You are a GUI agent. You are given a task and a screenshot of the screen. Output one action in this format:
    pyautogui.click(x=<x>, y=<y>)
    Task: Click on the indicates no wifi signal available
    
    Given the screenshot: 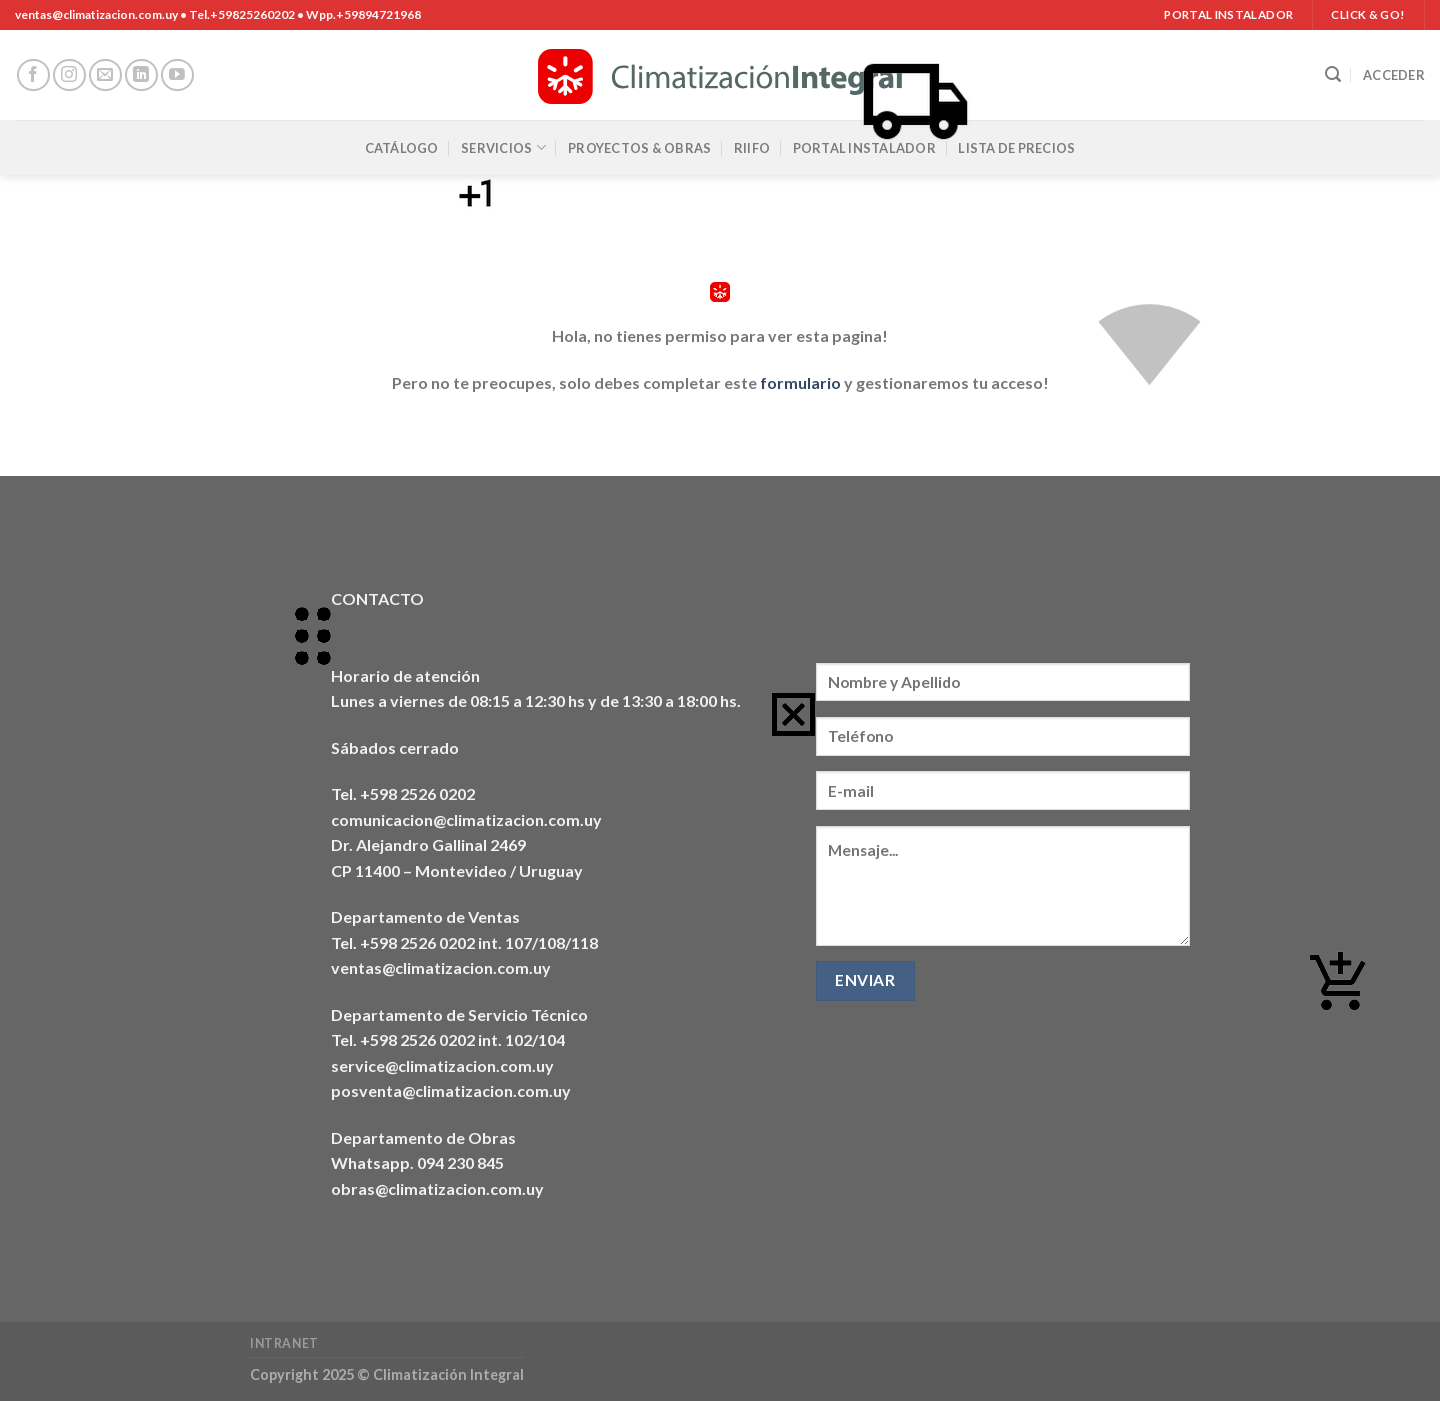 What is the action you would take?
    pyautogui.click(x=1149, y=343)
    